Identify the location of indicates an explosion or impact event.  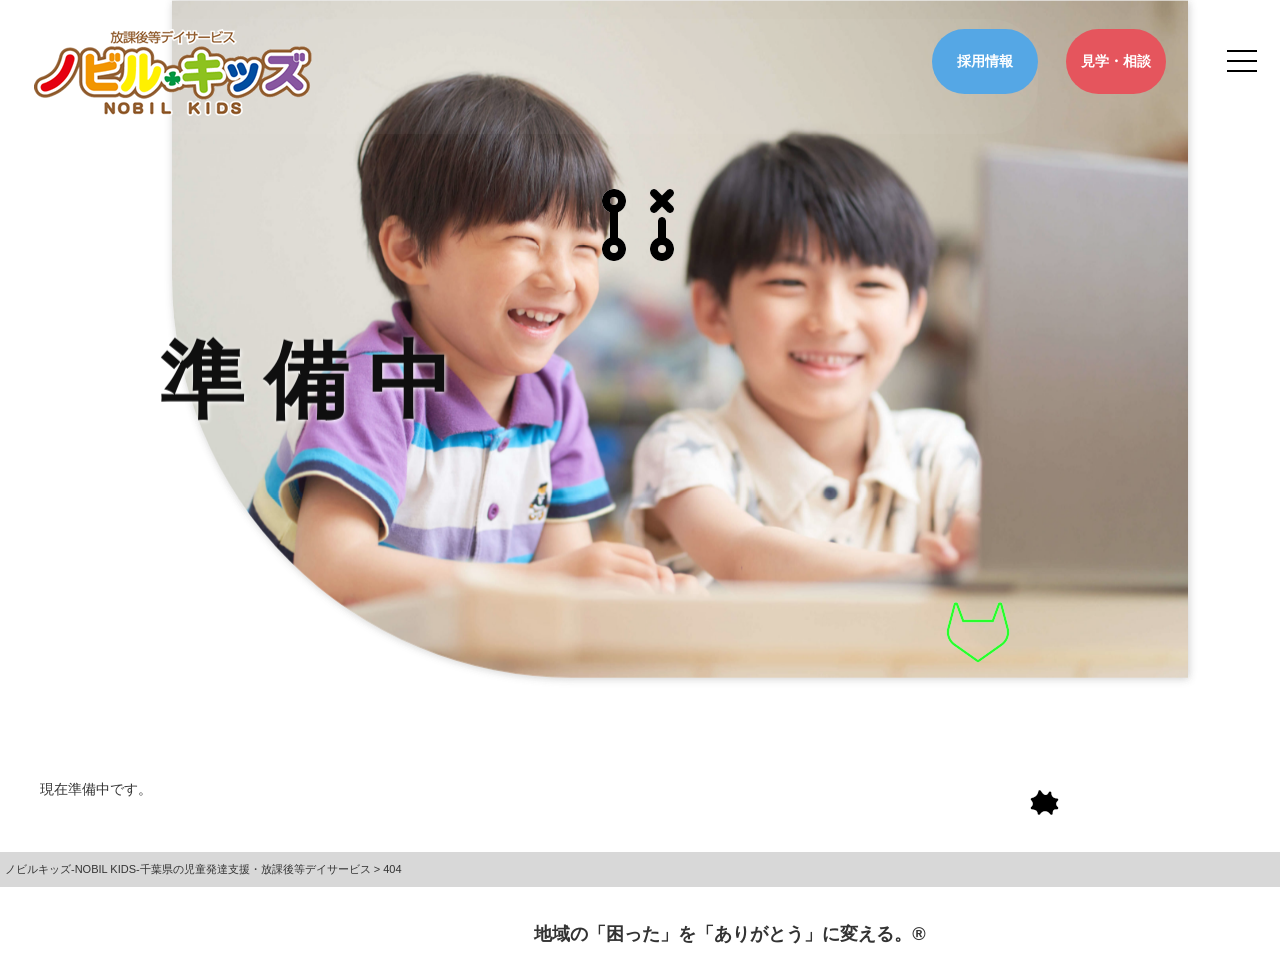
(1044, 802).